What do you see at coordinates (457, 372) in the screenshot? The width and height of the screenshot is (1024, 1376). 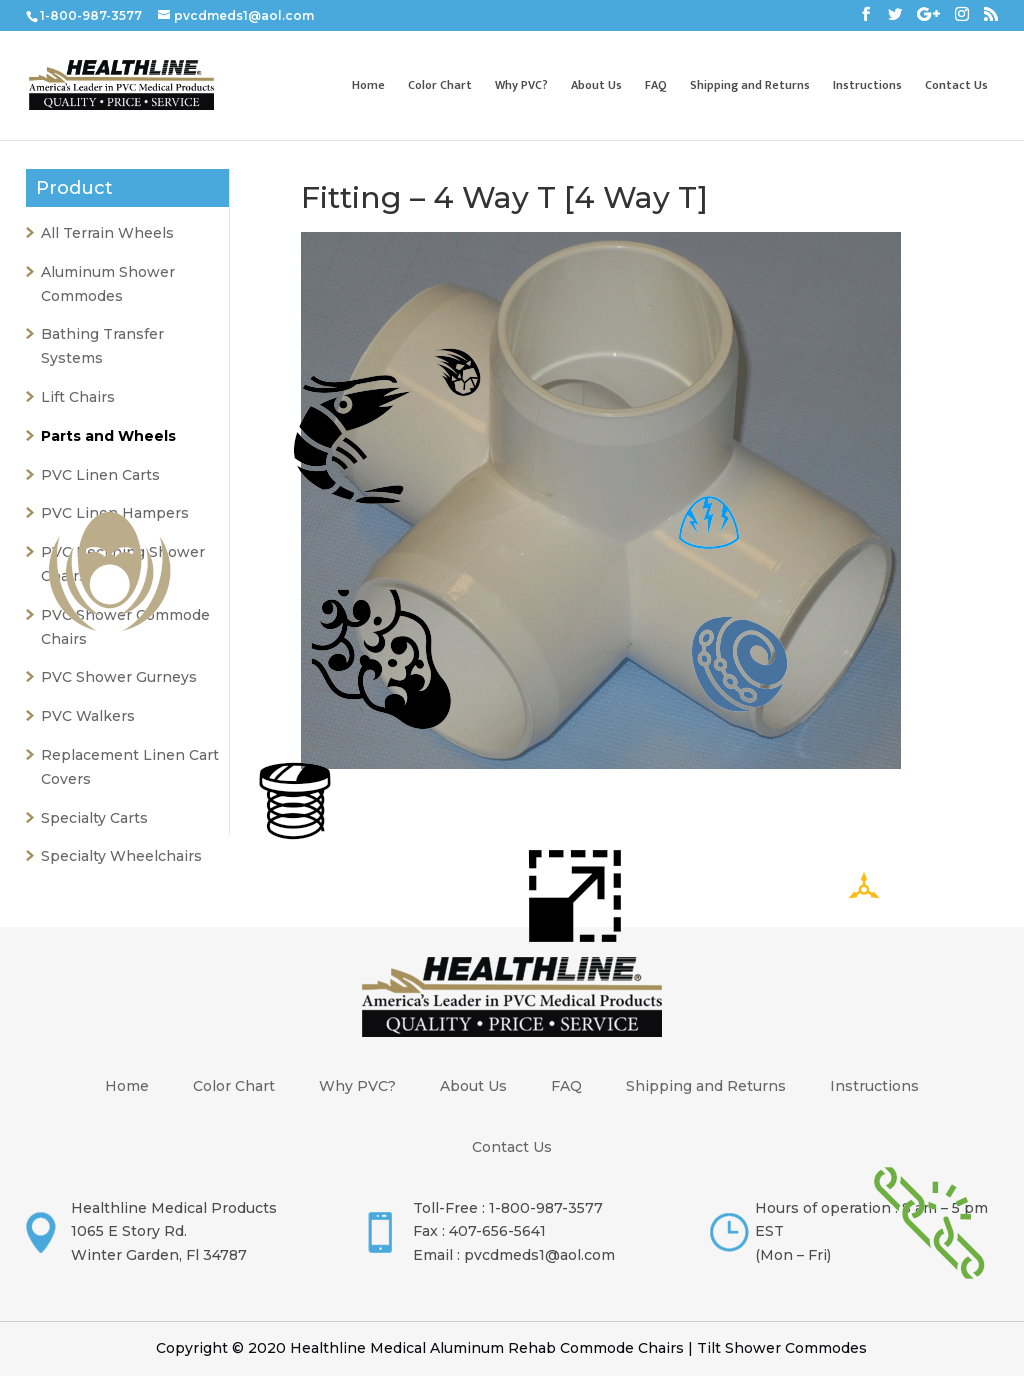 I see `throw charcoal or debris item` at bounding box center [457, 372].